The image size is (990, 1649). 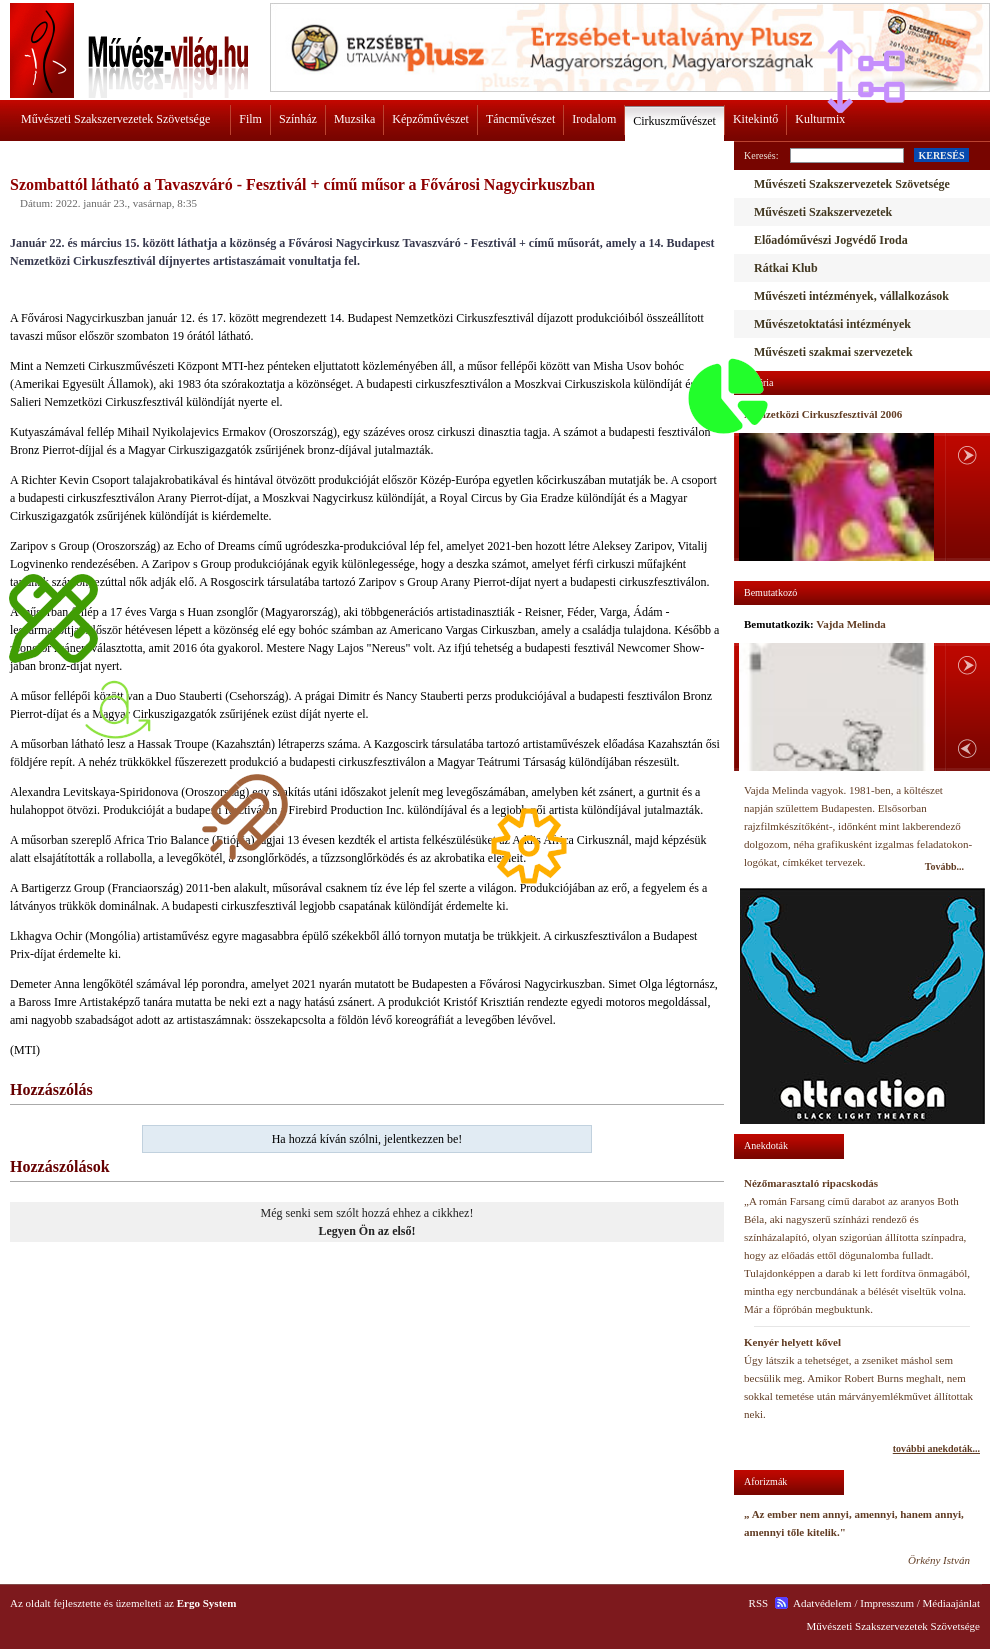 I want to click on access settings or preferences, so click(x=529, y=846).